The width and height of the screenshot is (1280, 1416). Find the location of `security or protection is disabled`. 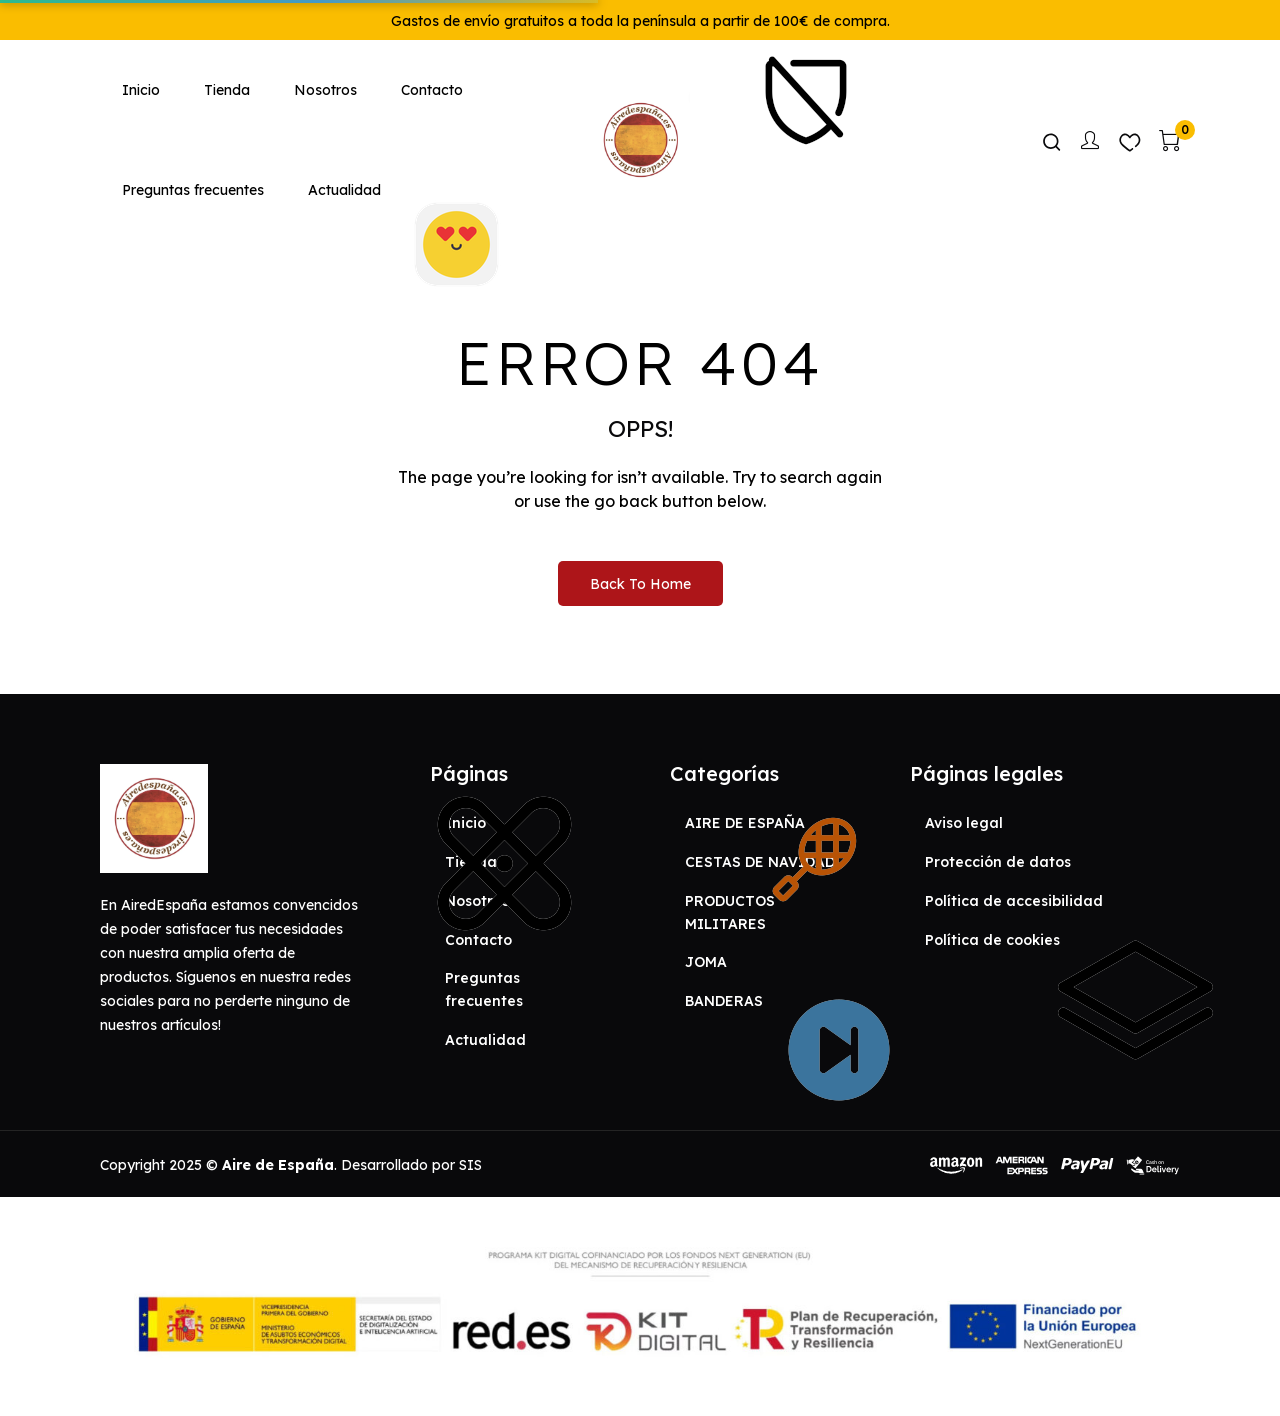

security or protection is disabled is located at coordinates (806, 97).